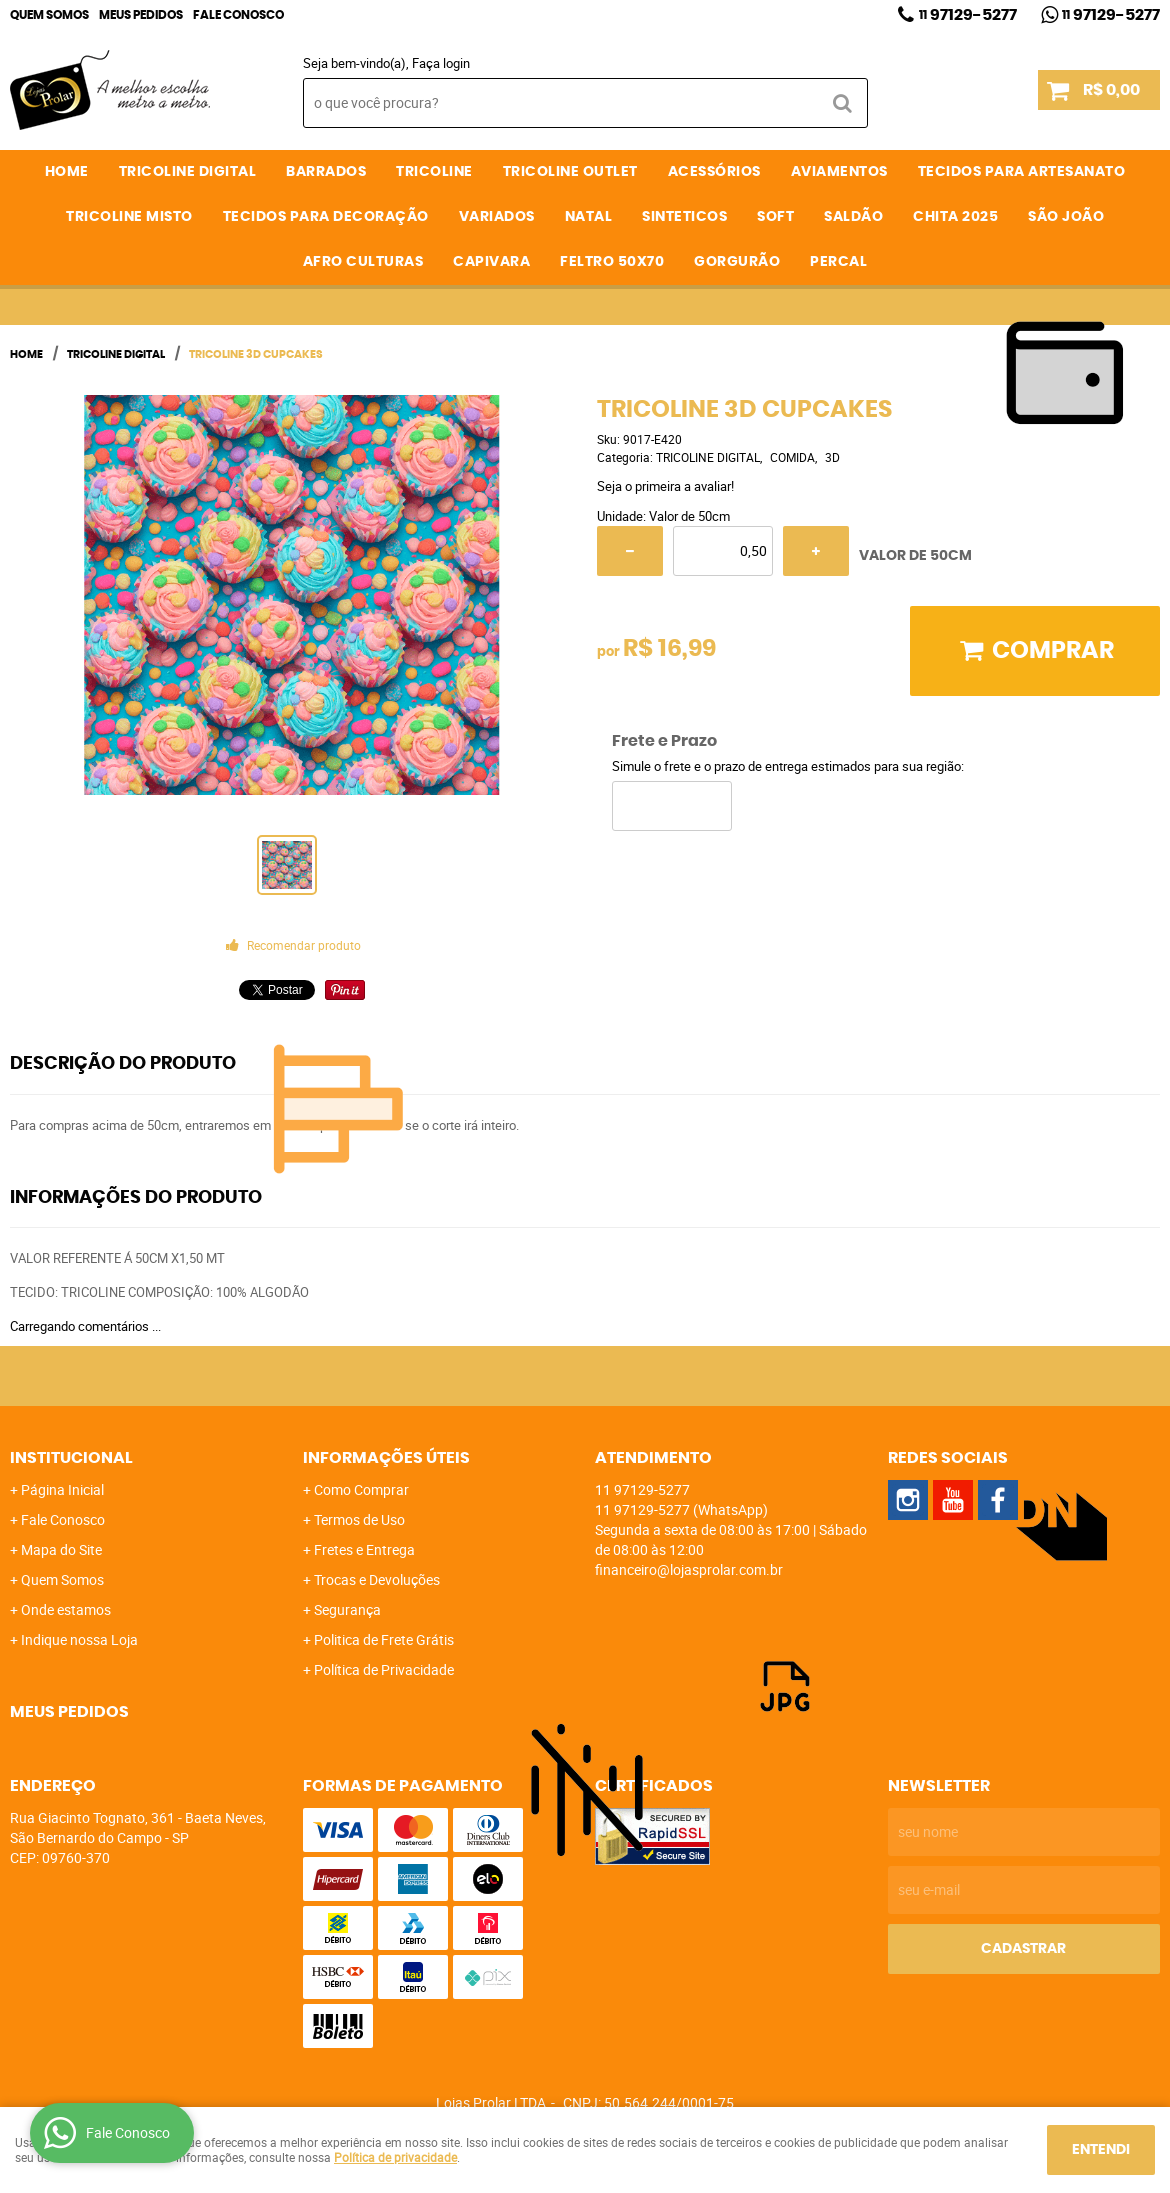  Describe the element at coordinates (1062, 377) in the screenshot. I see `access your wallet or payment methods` at that location.